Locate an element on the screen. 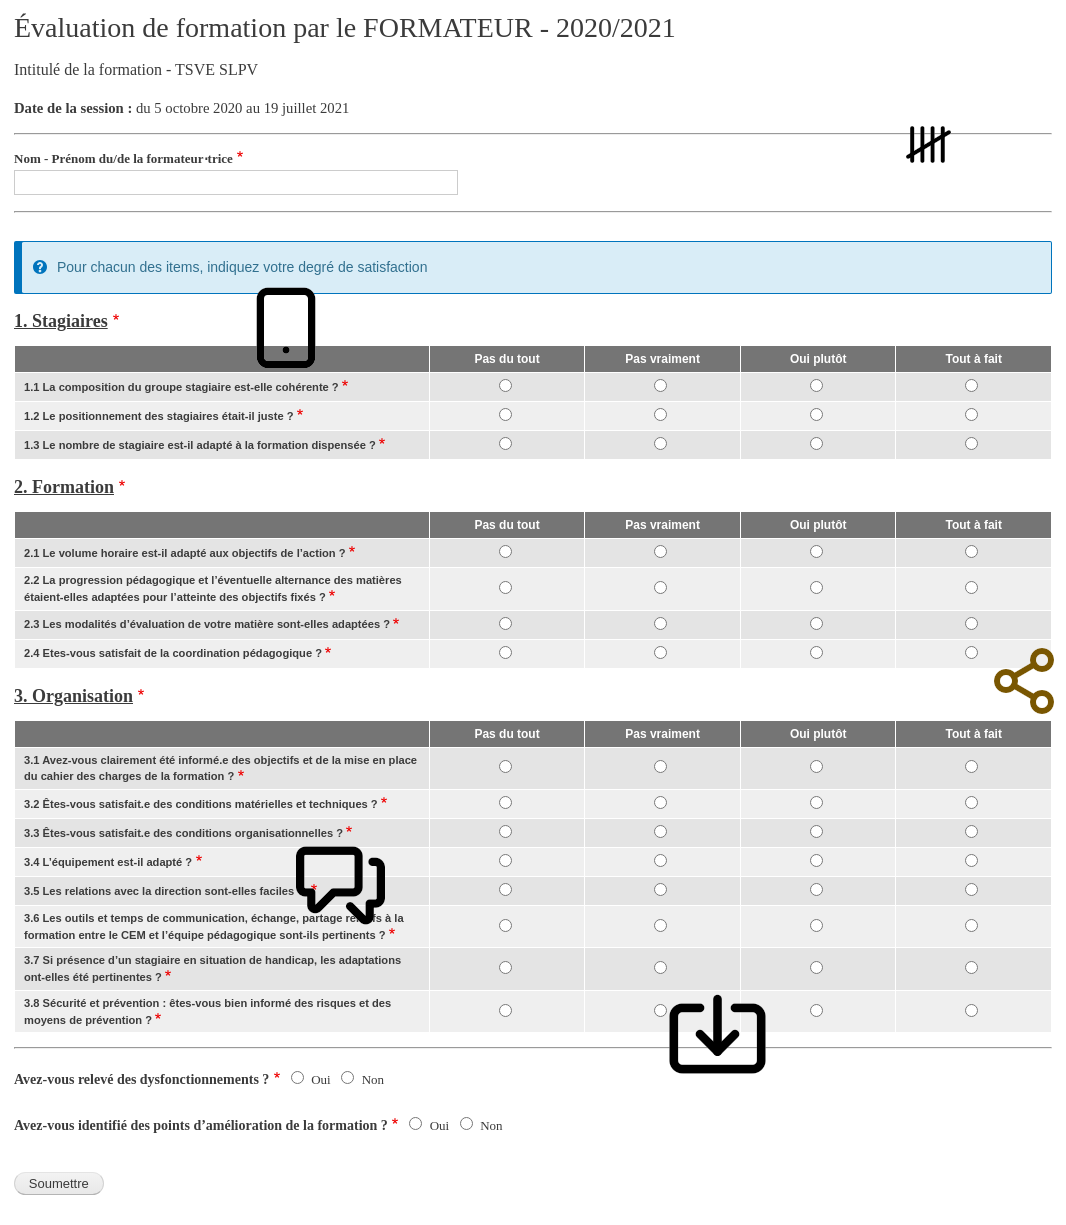  access mobile device settings is located at coordinates (286, 328).